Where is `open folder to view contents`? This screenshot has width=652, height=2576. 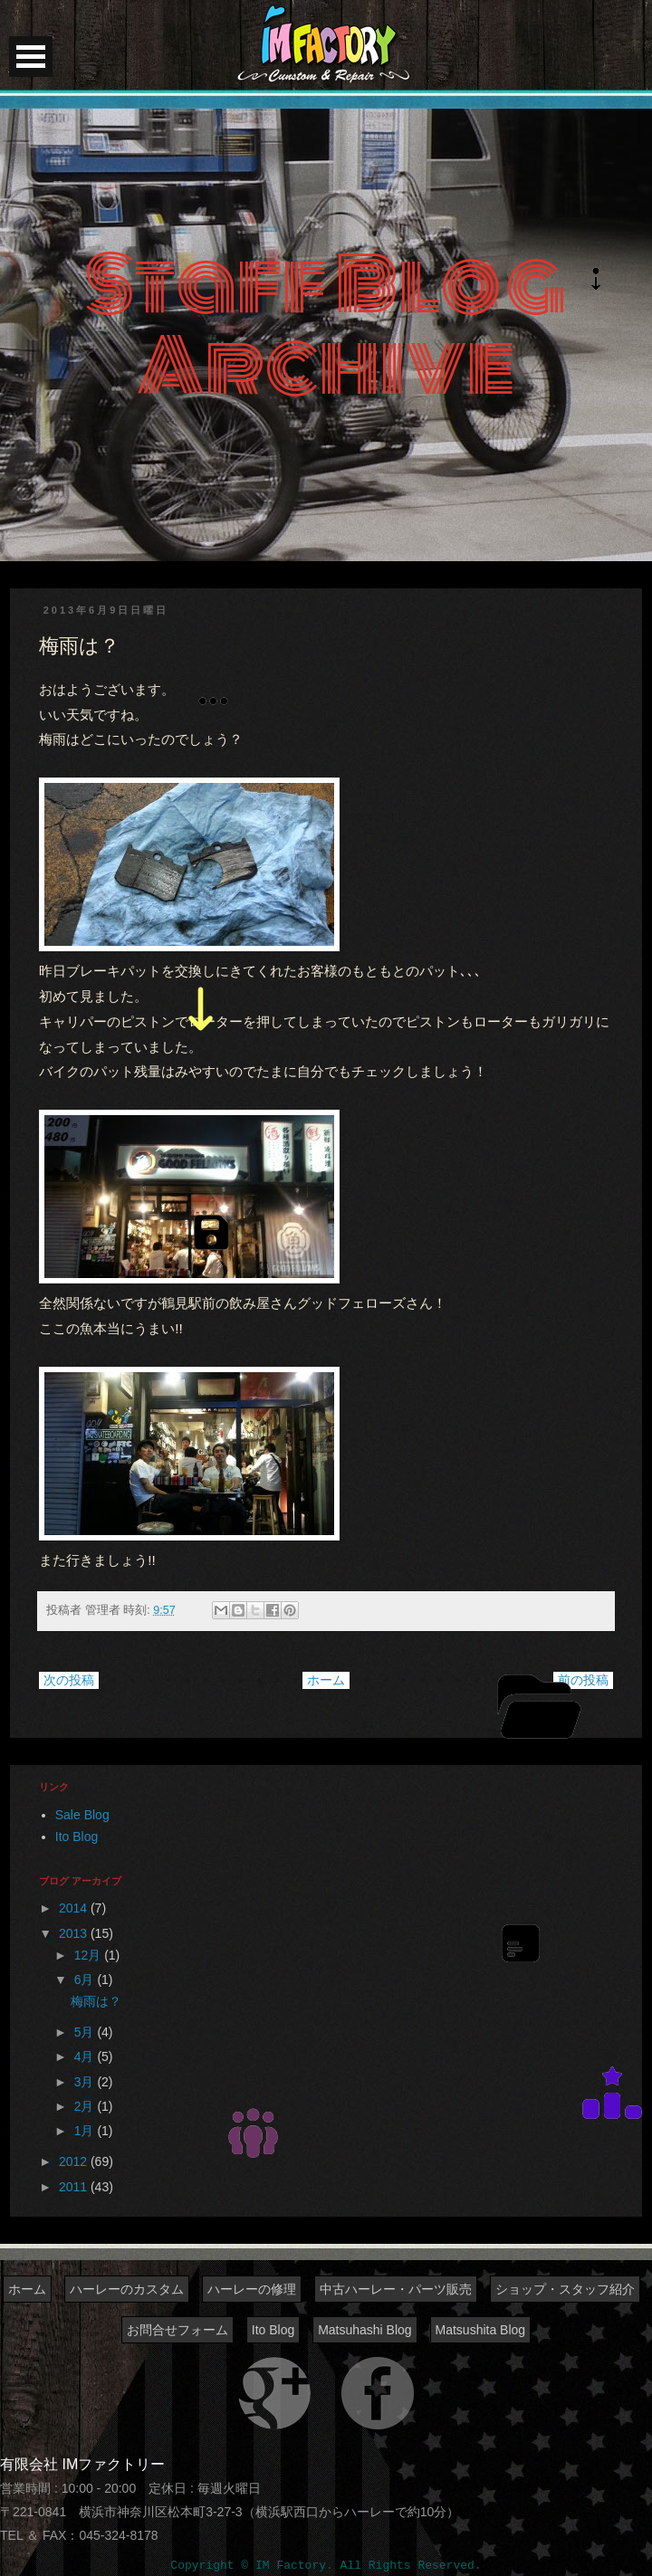
open folder to view contents is located at coordinates (537, 1709).